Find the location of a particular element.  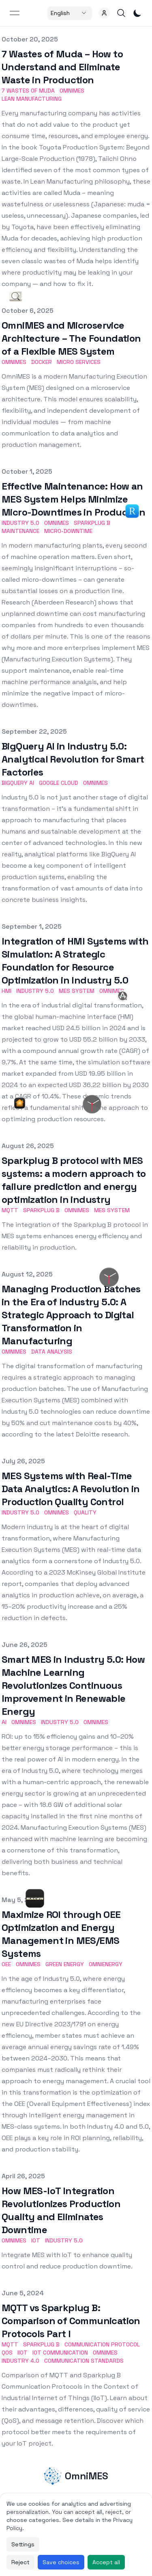

open the home app is located at coordinates (19, 1103).